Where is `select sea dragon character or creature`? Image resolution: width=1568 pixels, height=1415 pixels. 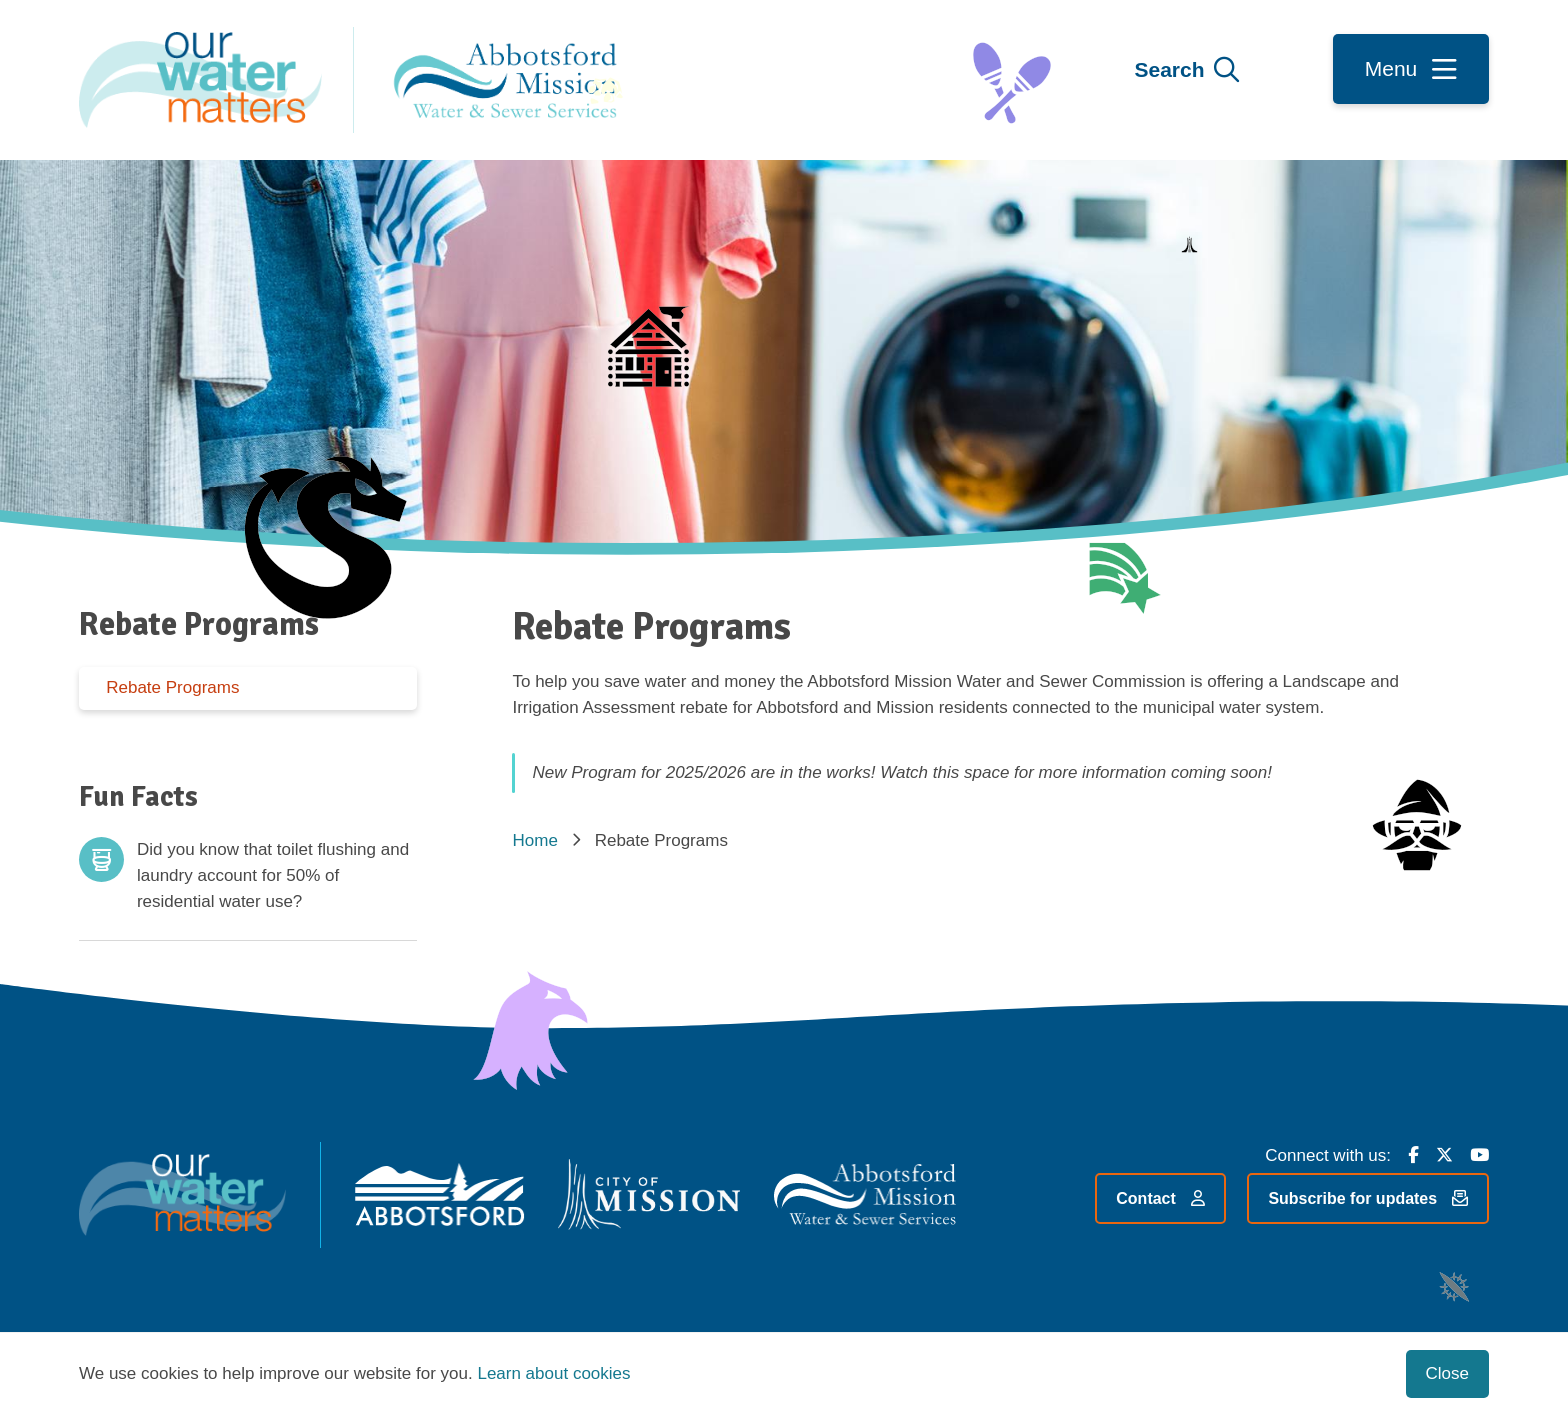
select sea dragon character or creature is located at coordinates (326, 536).